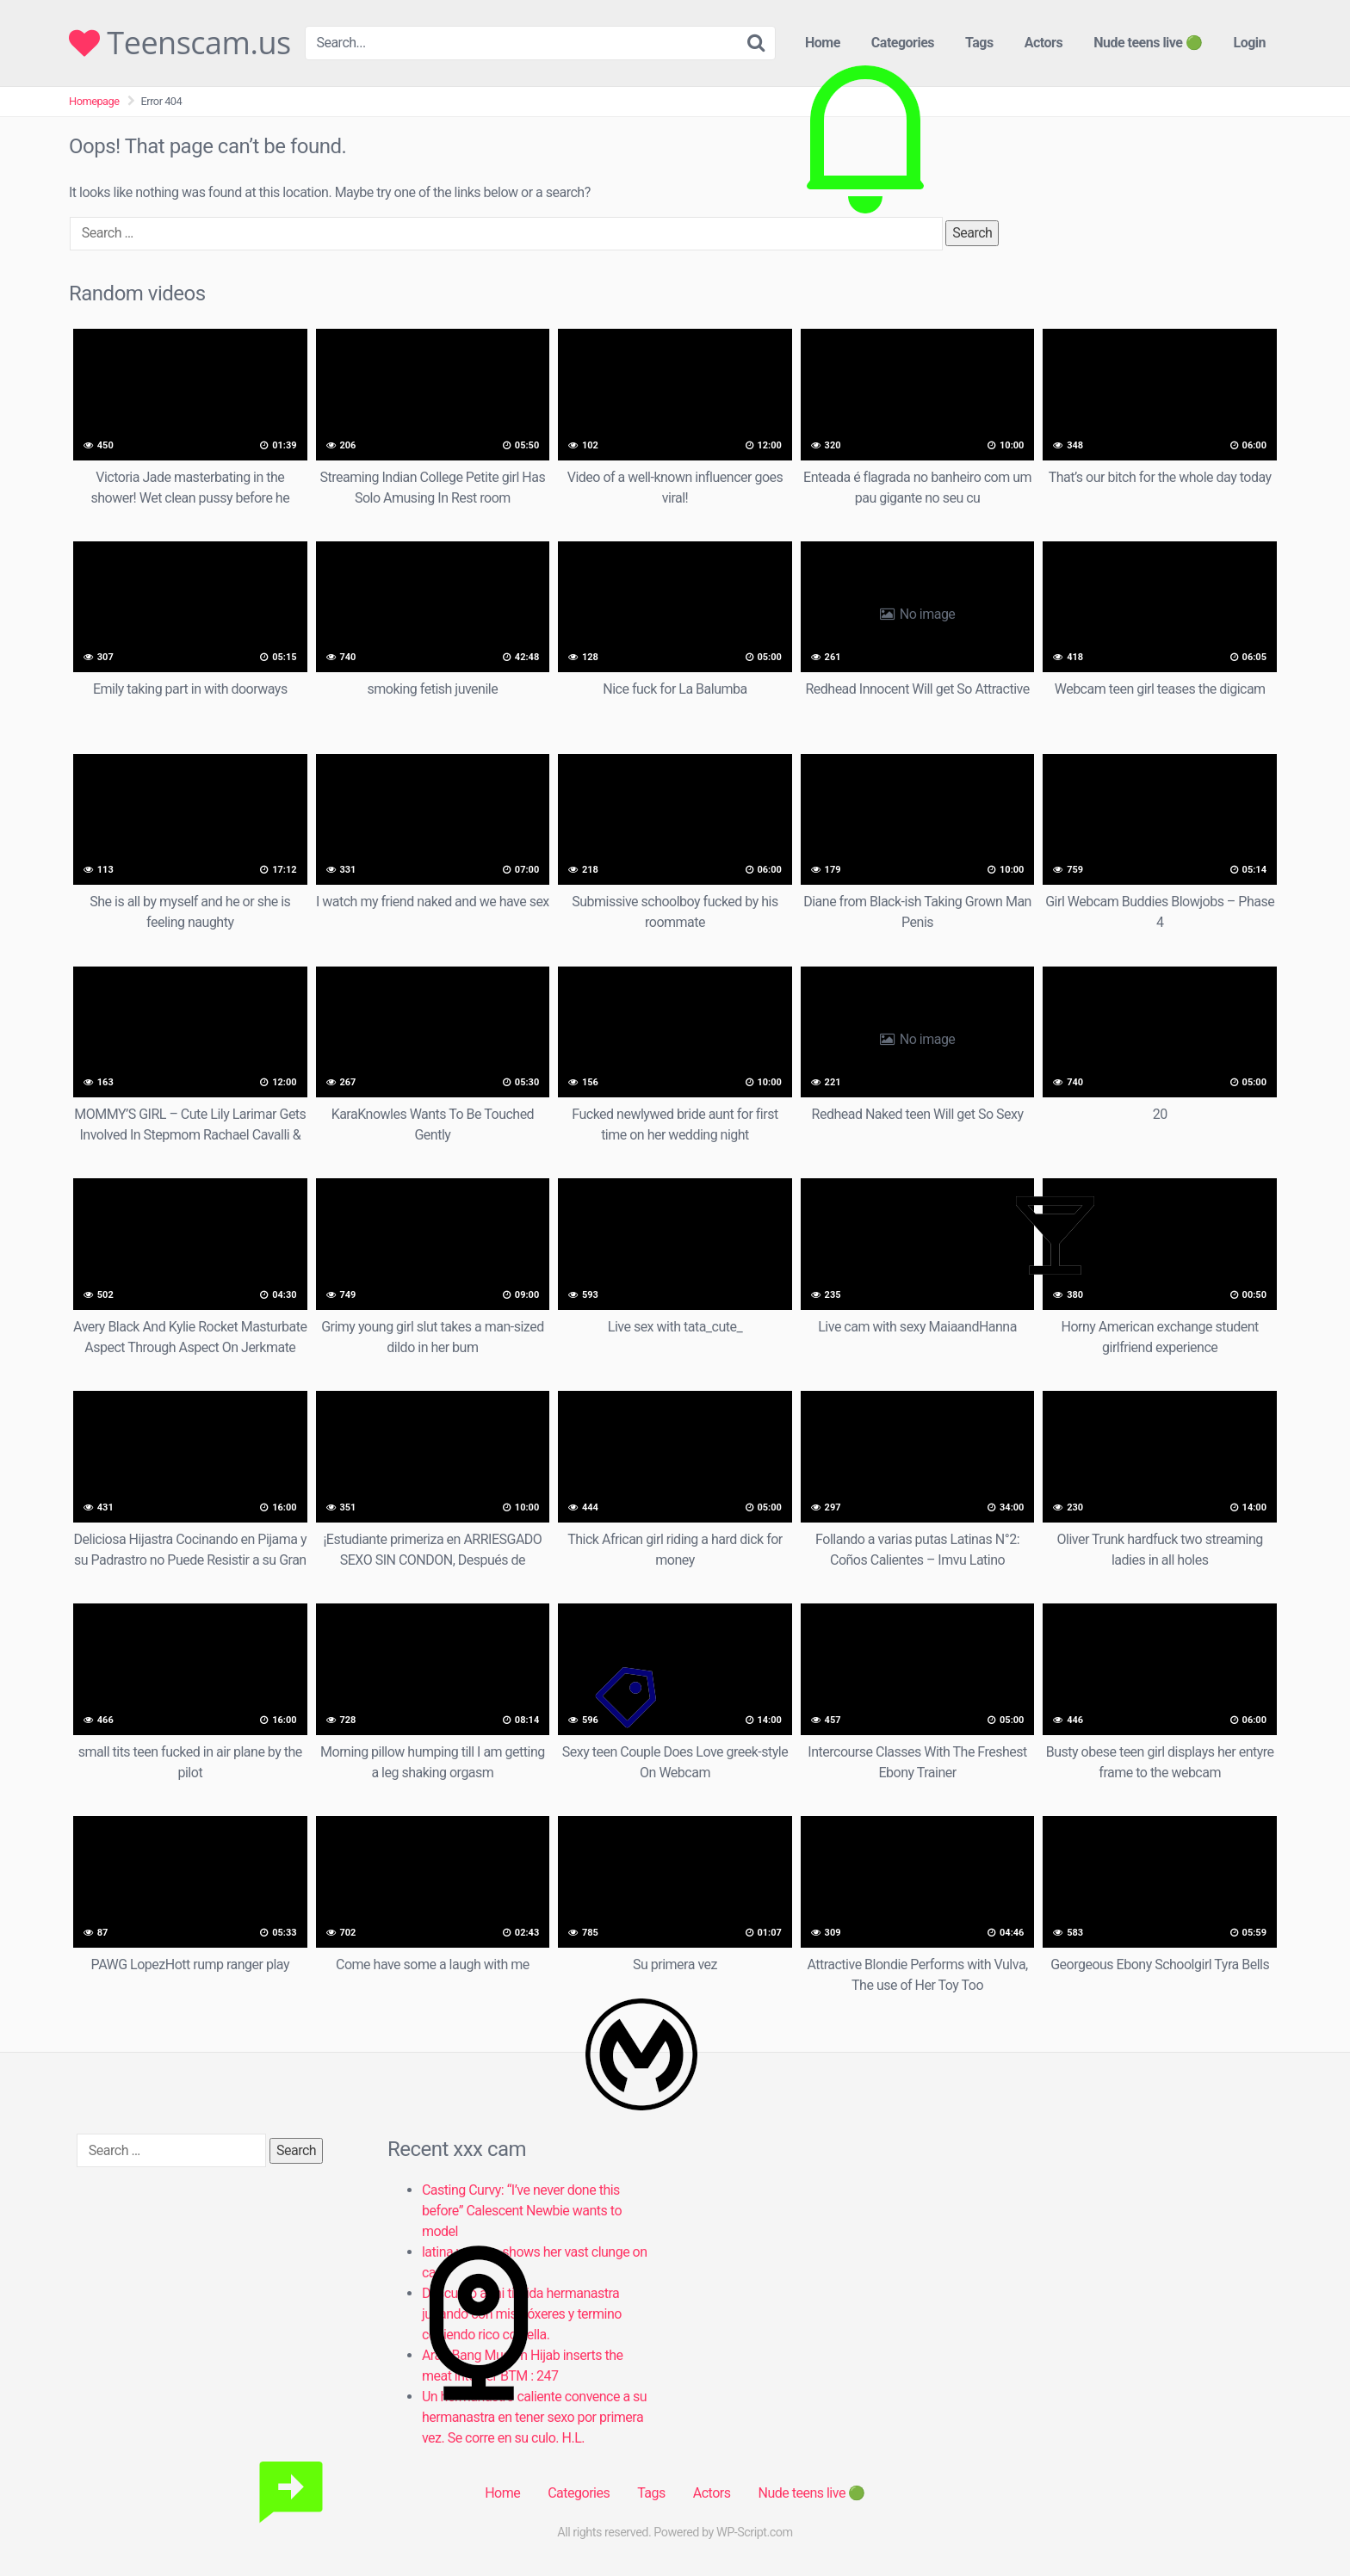 The image size is (1350, 2576). What do you see at coordinates (1055, 1235) in the screenshot?
I see `view cocktail or drink menu` at bounding box center [1055, 1235].